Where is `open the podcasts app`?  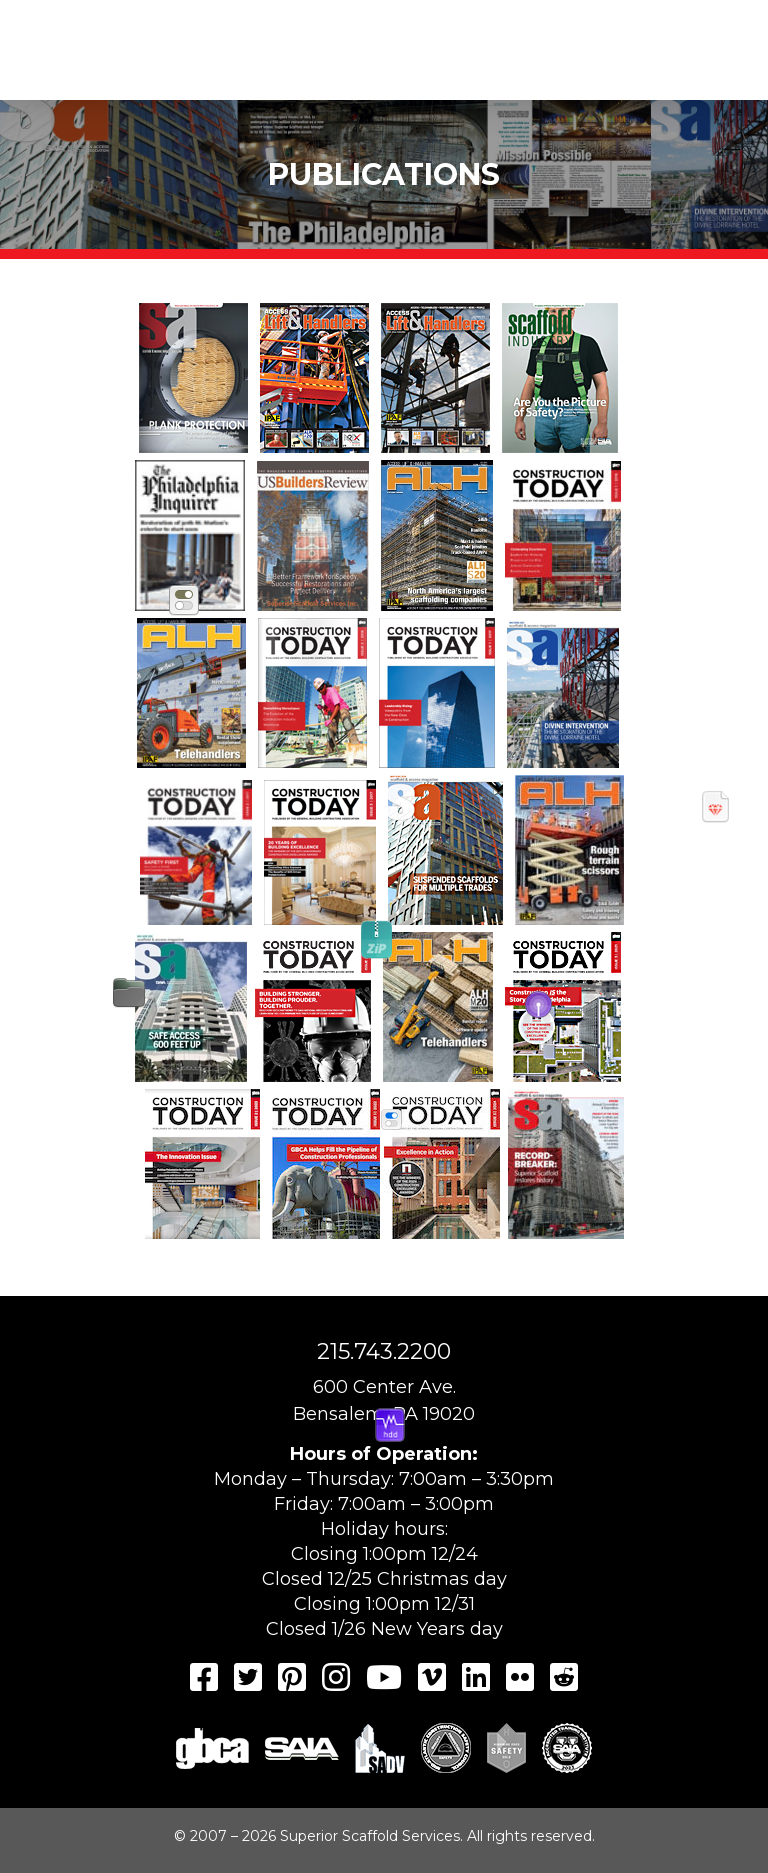 open the podcasts app is located at coordinates (538, 1004).